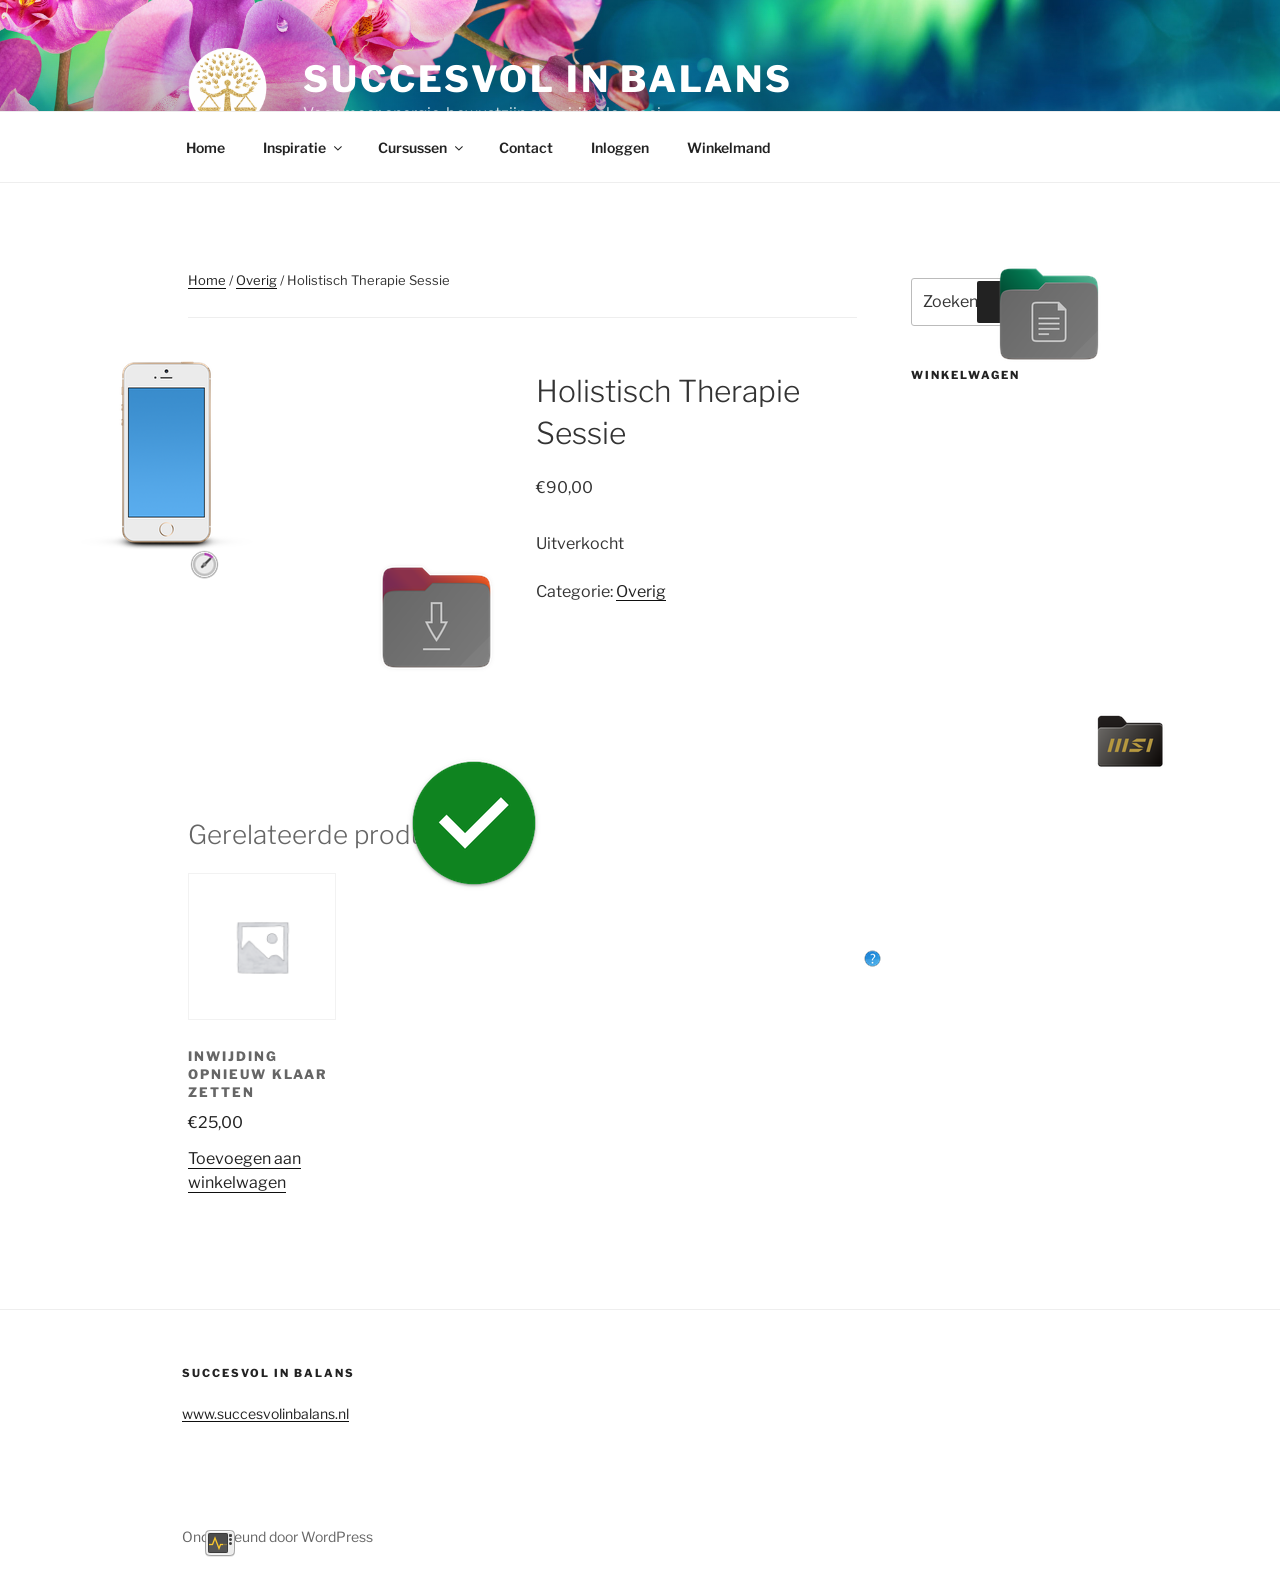  What do you see at coordinates (220, 1543) in the screenshot?
I see `open system monitor to view resource usage` at bounding box center [220, 1543].